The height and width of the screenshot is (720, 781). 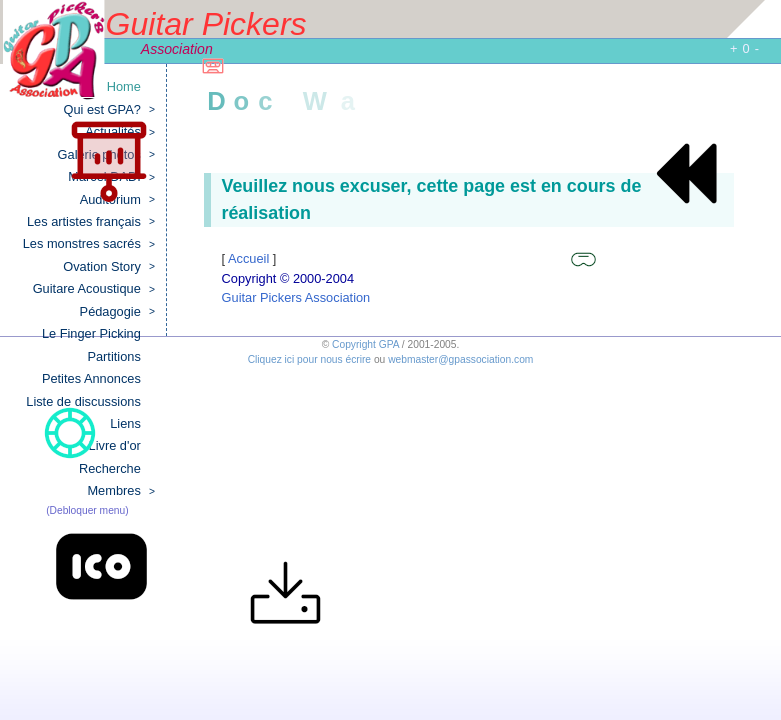 What do you see at coordinates (109, 156) in the screenshot?
I see `view presentation with chart data` at bounding box center [109, 156].